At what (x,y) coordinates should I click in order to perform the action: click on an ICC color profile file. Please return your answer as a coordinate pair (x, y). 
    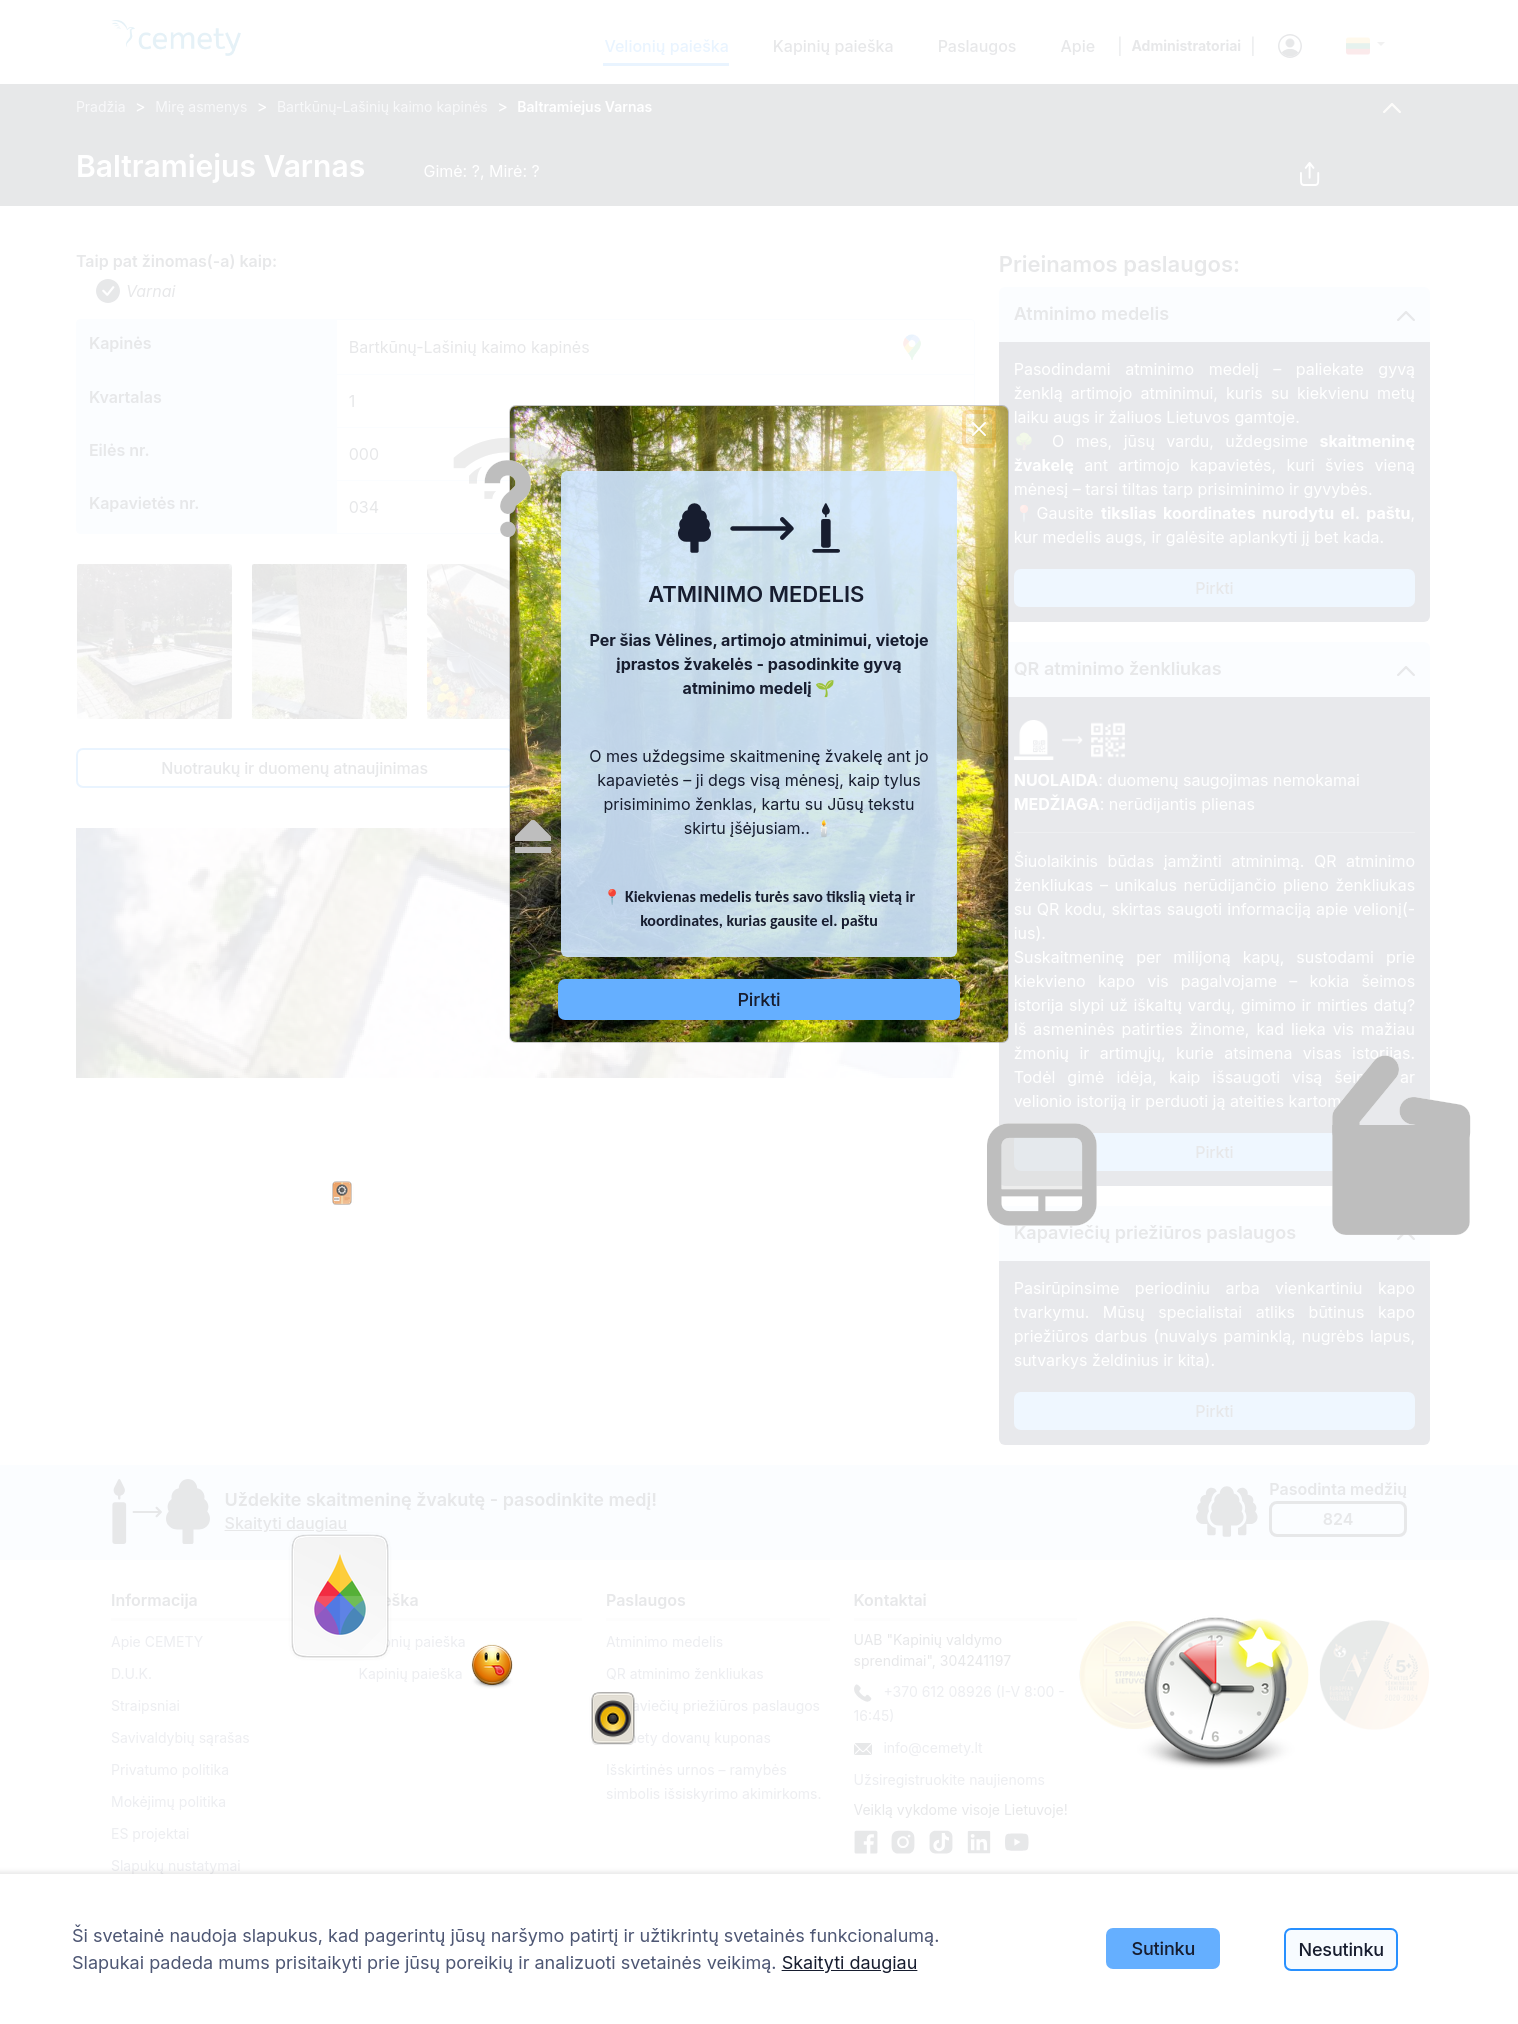
    Looking at the image, I should click on (340, 1596).